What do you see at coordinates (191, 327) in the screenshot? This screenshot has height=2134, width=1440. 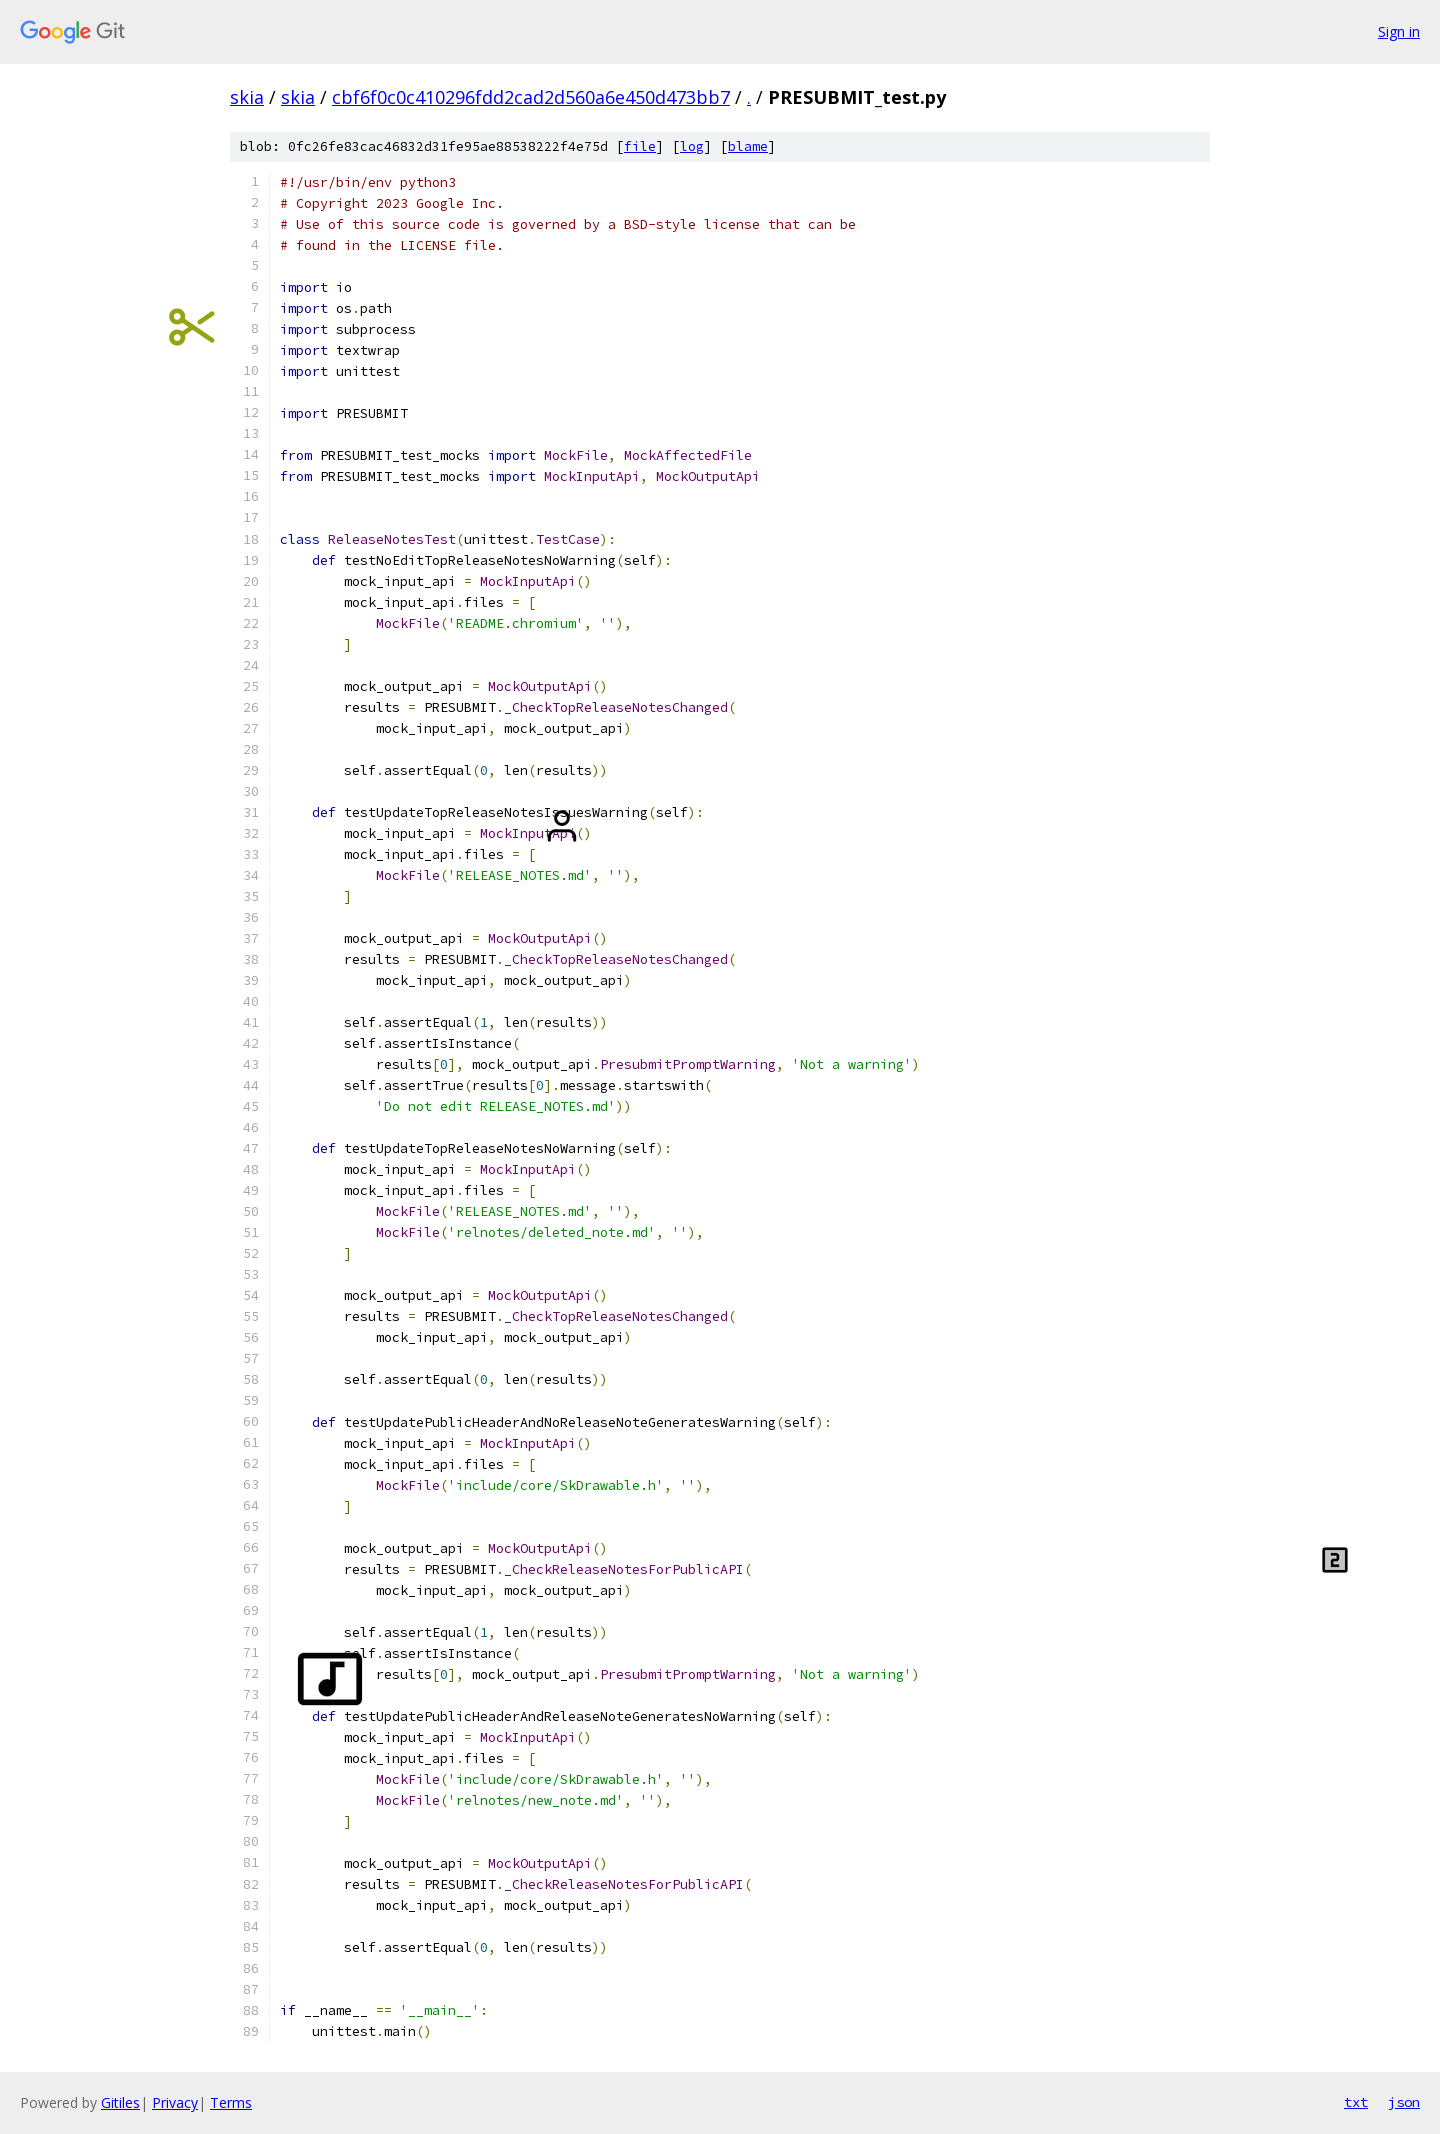 I see `cut selected content` at bounding box center [191, 327].